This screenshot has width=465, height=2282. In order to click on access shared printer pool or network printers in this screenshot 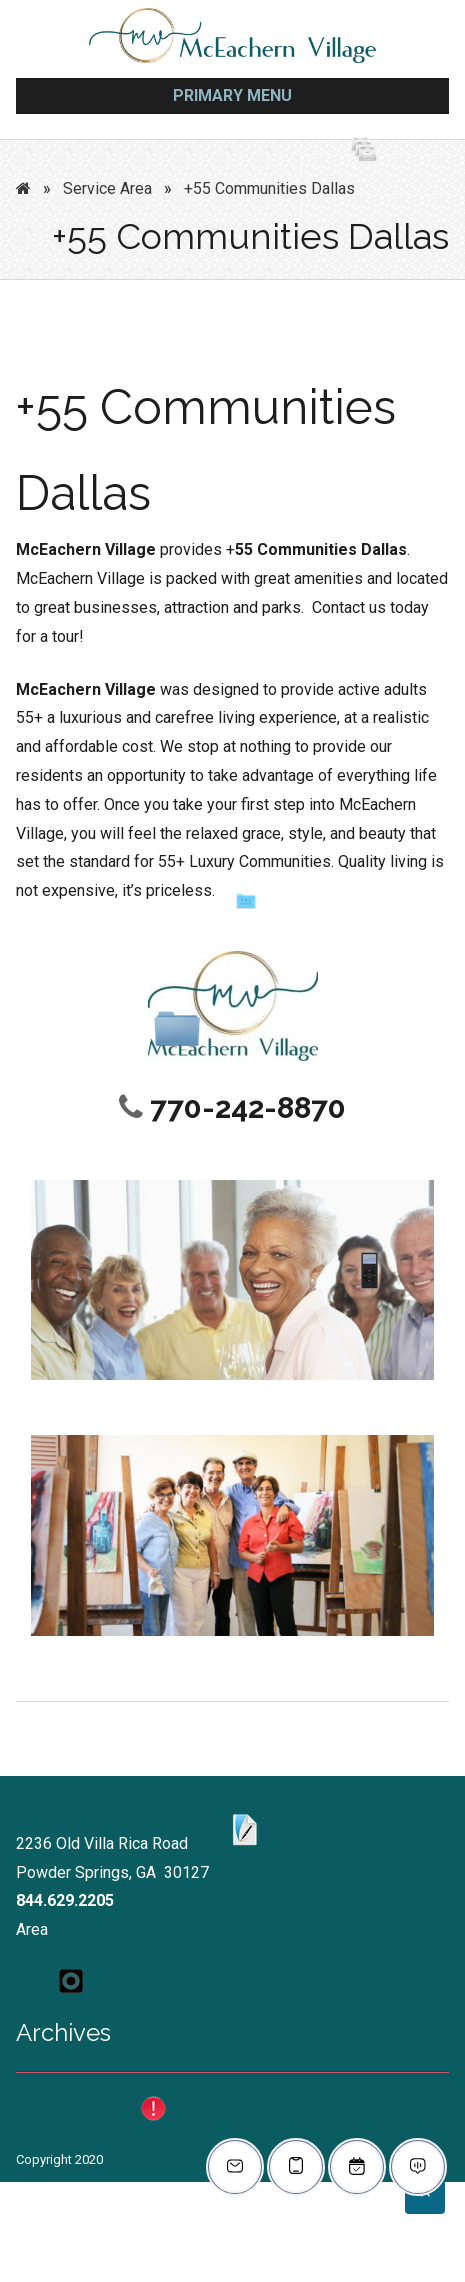, I will do `click(364, 149)`.